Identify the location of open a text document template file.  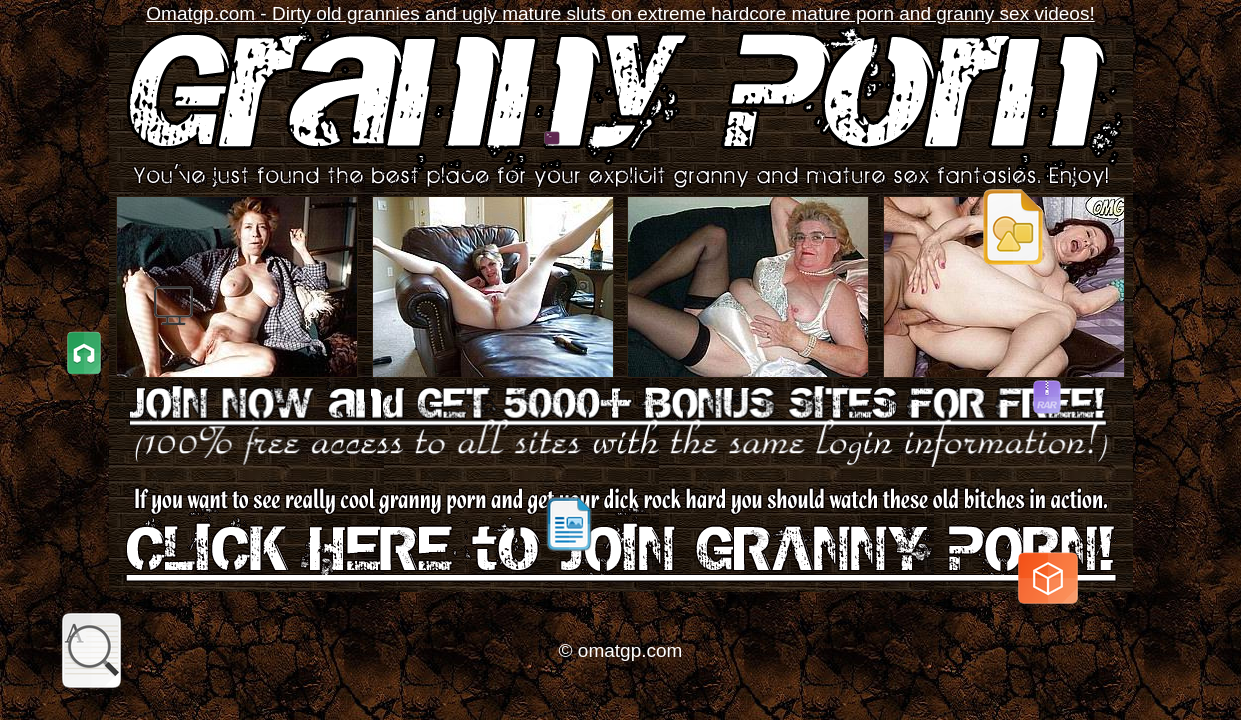
(569, 524).